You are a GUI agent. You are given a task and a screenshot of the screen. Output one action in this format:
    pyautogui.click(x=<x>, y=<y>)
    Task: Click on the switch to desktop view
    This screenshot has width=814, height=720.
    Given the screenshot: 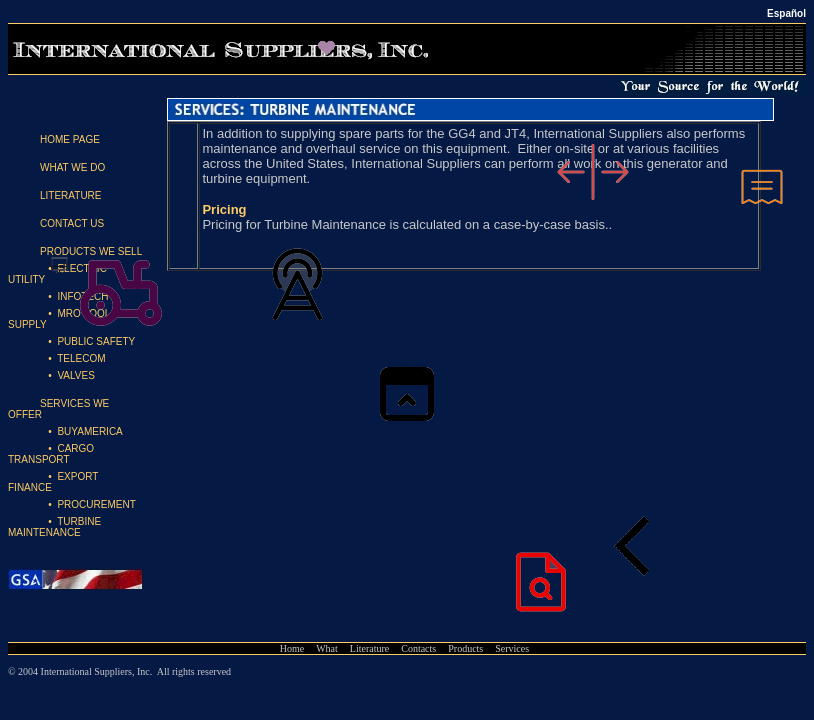 What is the action you would take?
    pyautogui.click(x=59, y=264)
    